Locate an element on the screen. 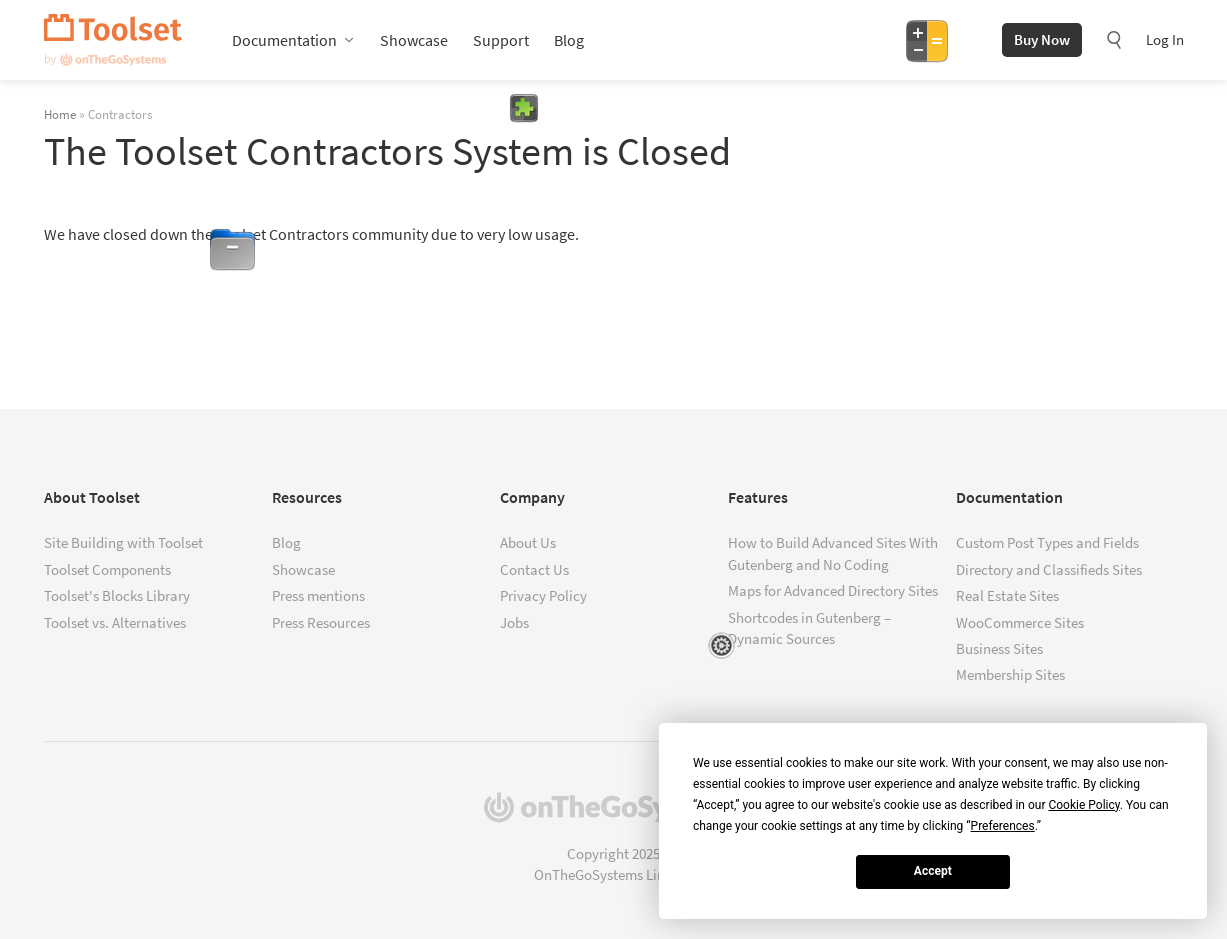  browse or manage system add-ons is located at coordinates (524, 108).